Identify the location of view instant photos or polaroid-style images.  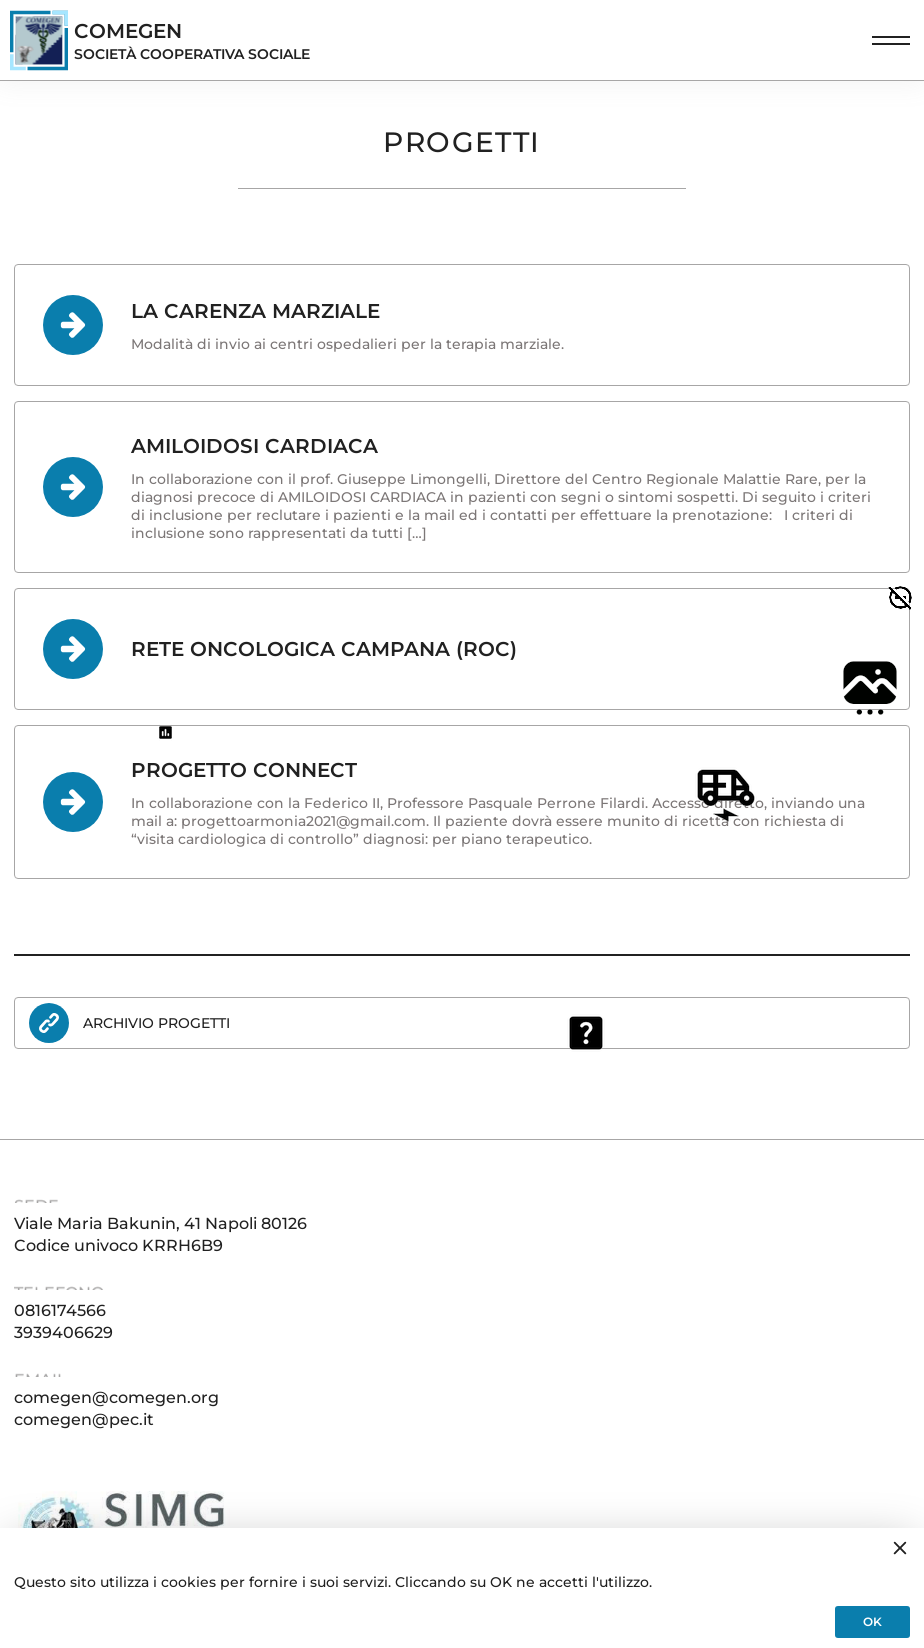
(870, 688).